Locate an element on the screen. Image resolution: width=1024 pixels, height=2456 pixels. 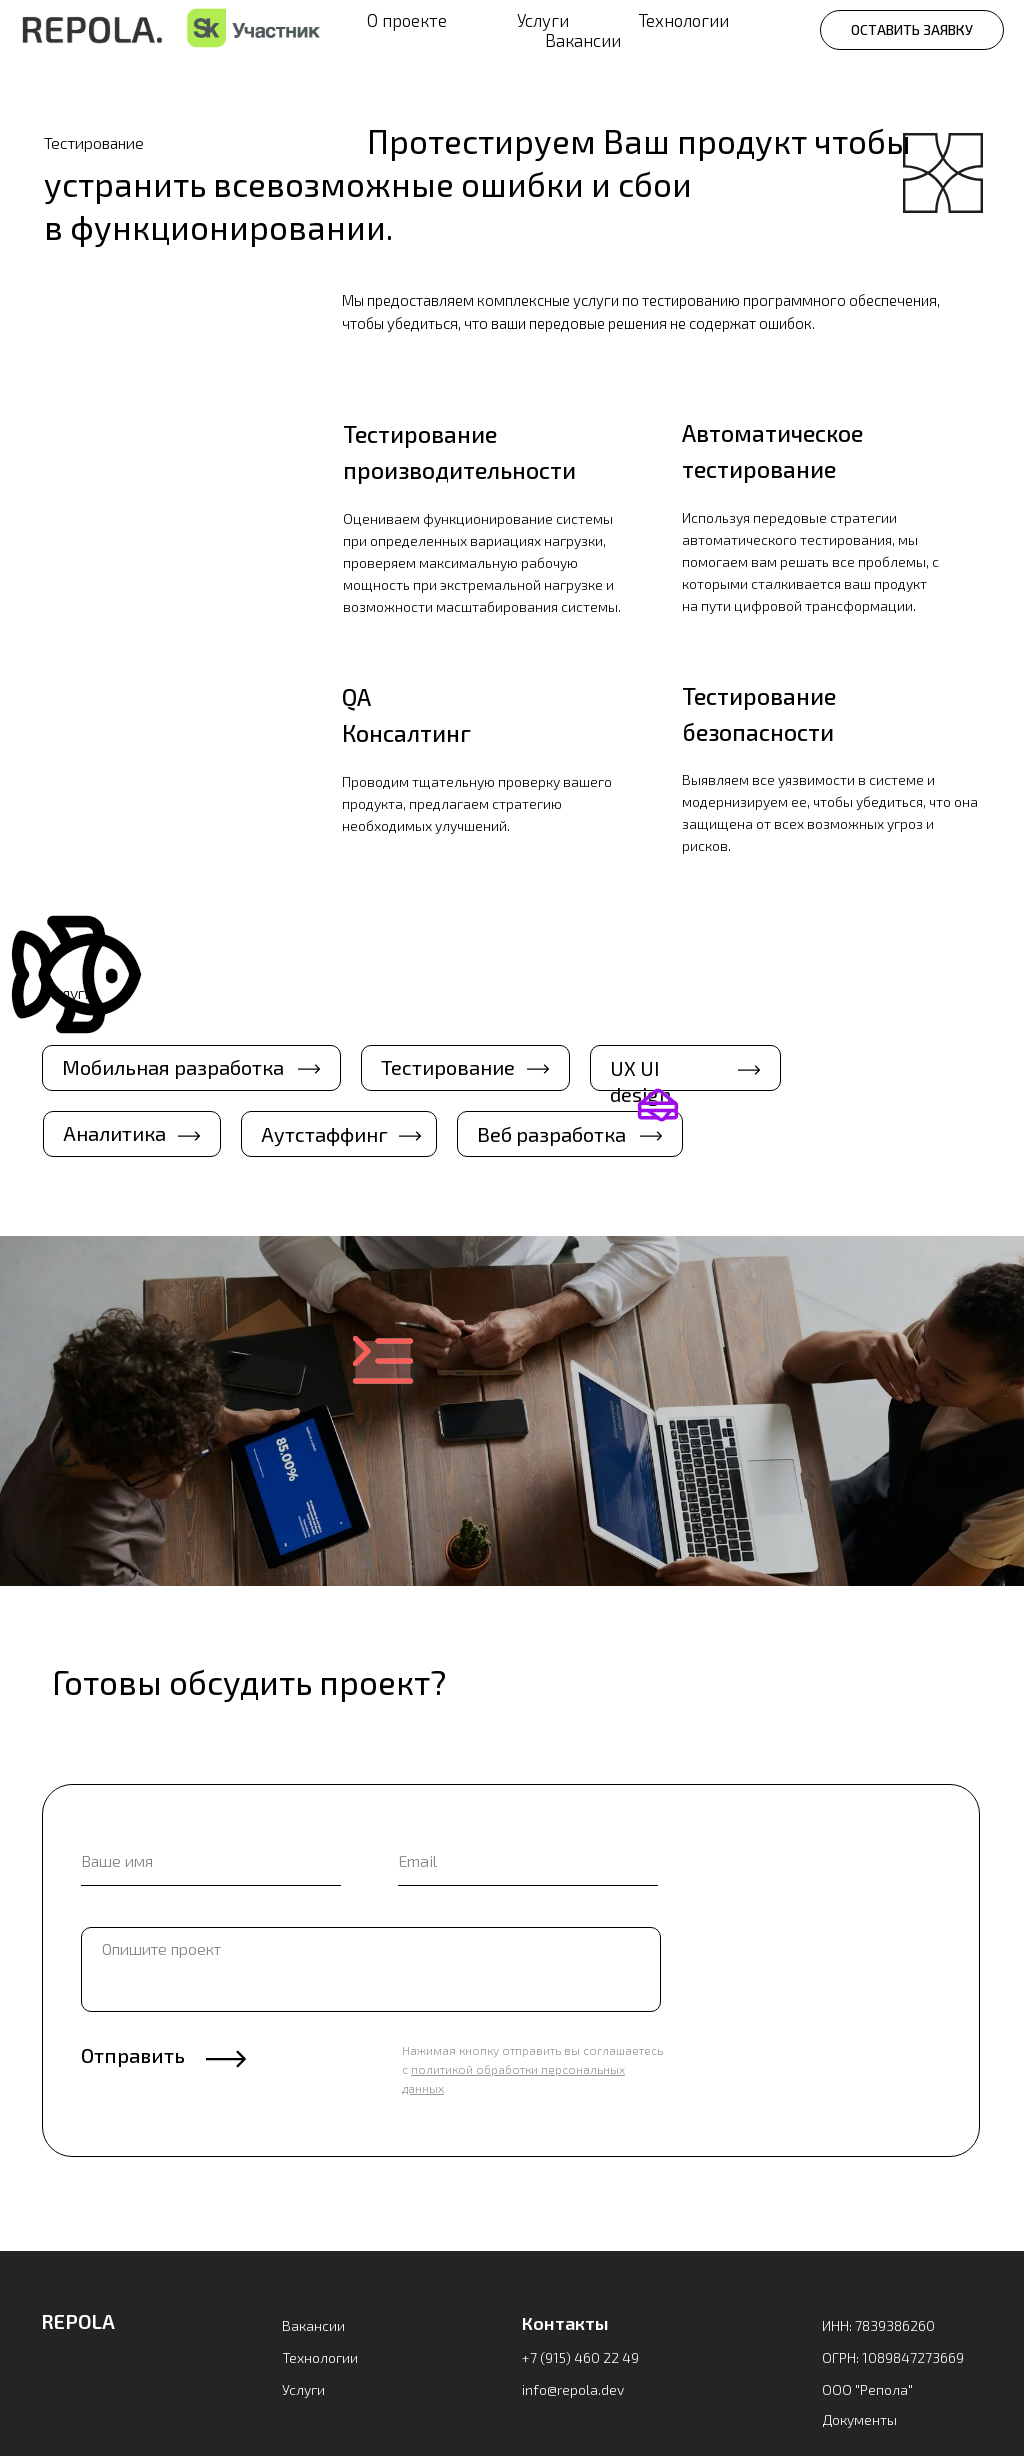
access aquarium or fish-related features is located at coordinates (76, 974).